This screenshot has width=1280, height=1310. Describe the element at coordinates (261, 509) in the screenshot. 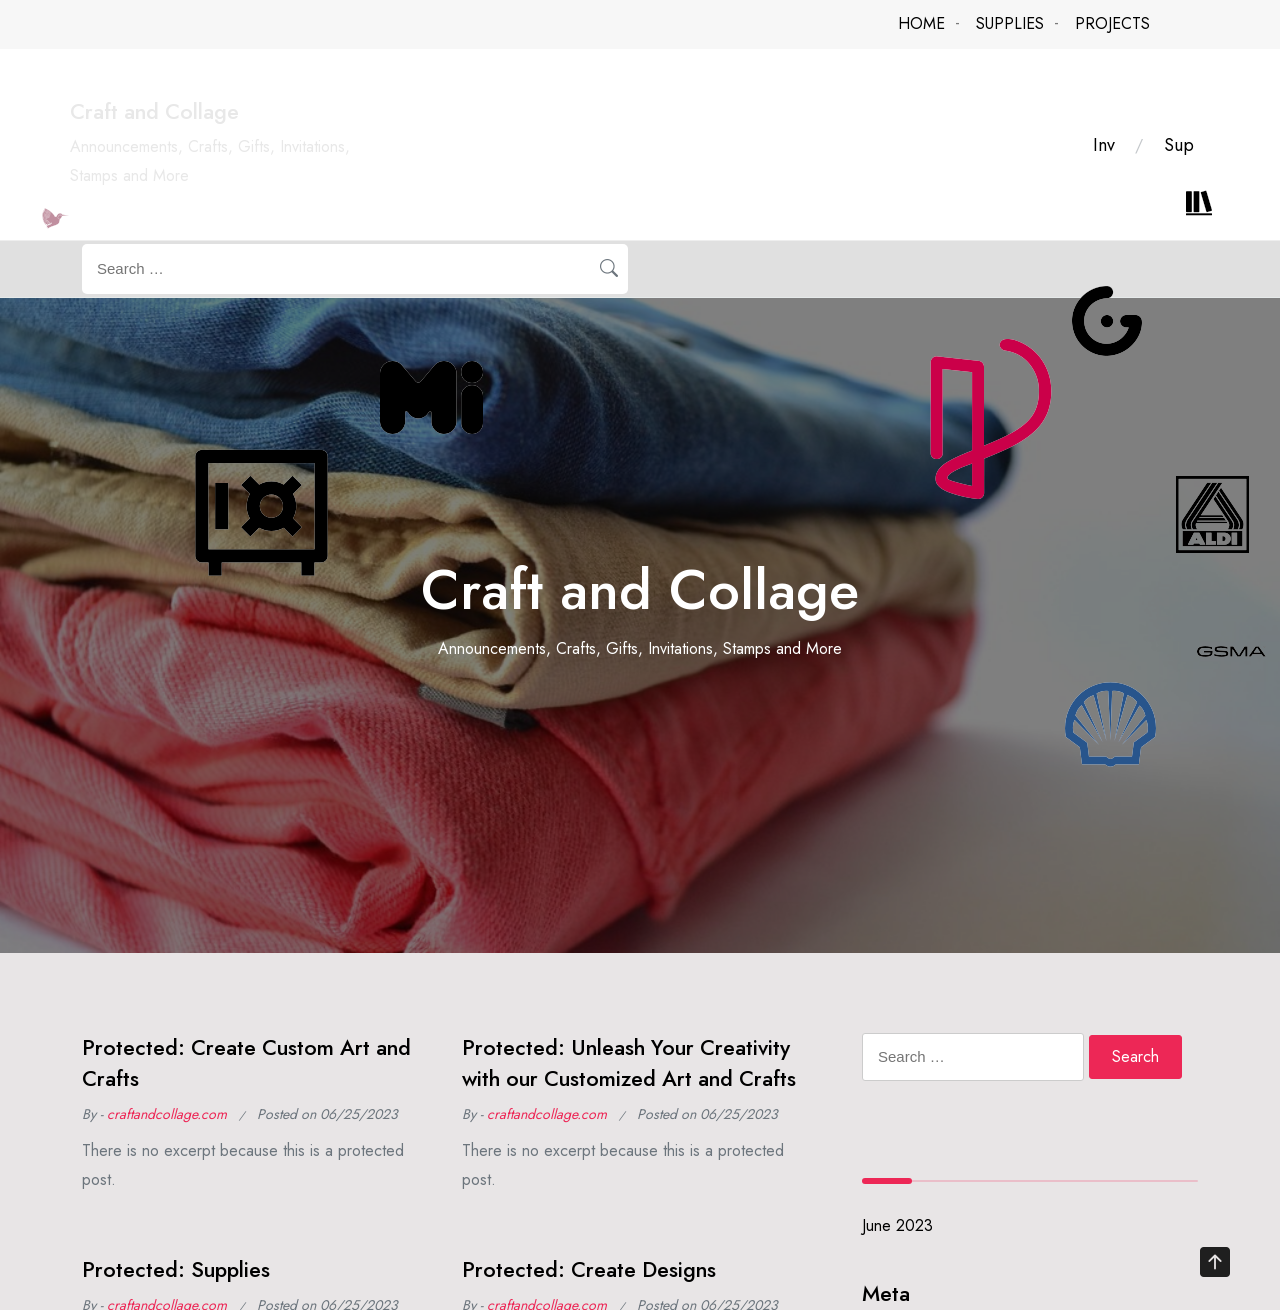

I see `access secure storage or vault features` at that location.